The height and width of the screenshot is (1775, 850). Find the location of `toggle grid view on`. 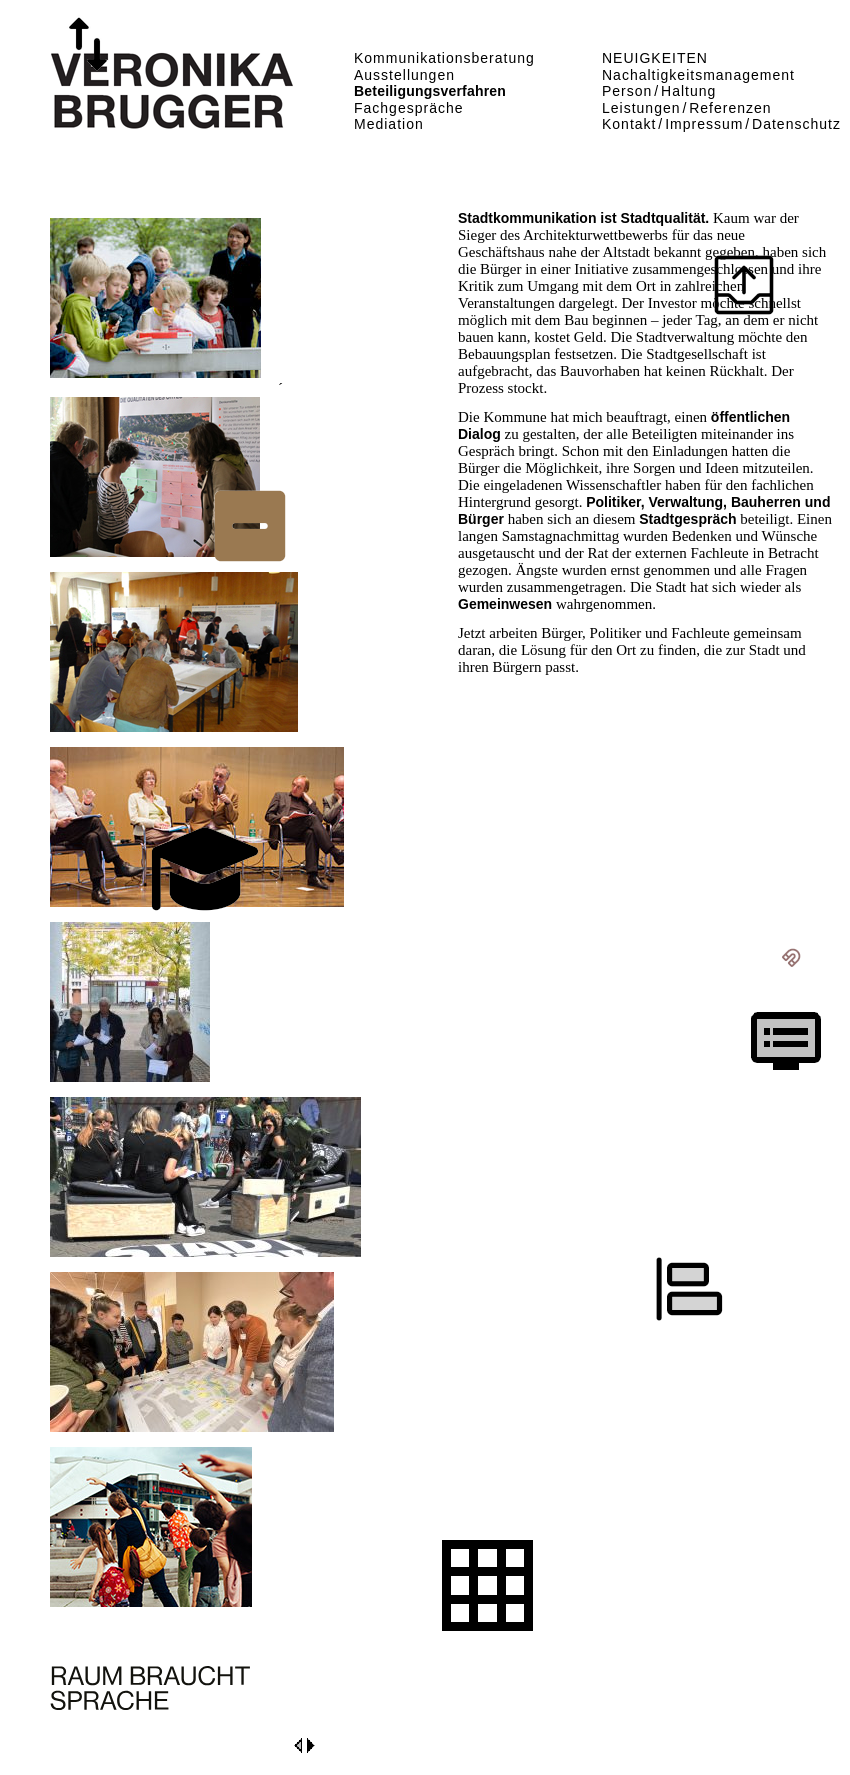

toggle grid view on is located at coordinates (487, 1585).